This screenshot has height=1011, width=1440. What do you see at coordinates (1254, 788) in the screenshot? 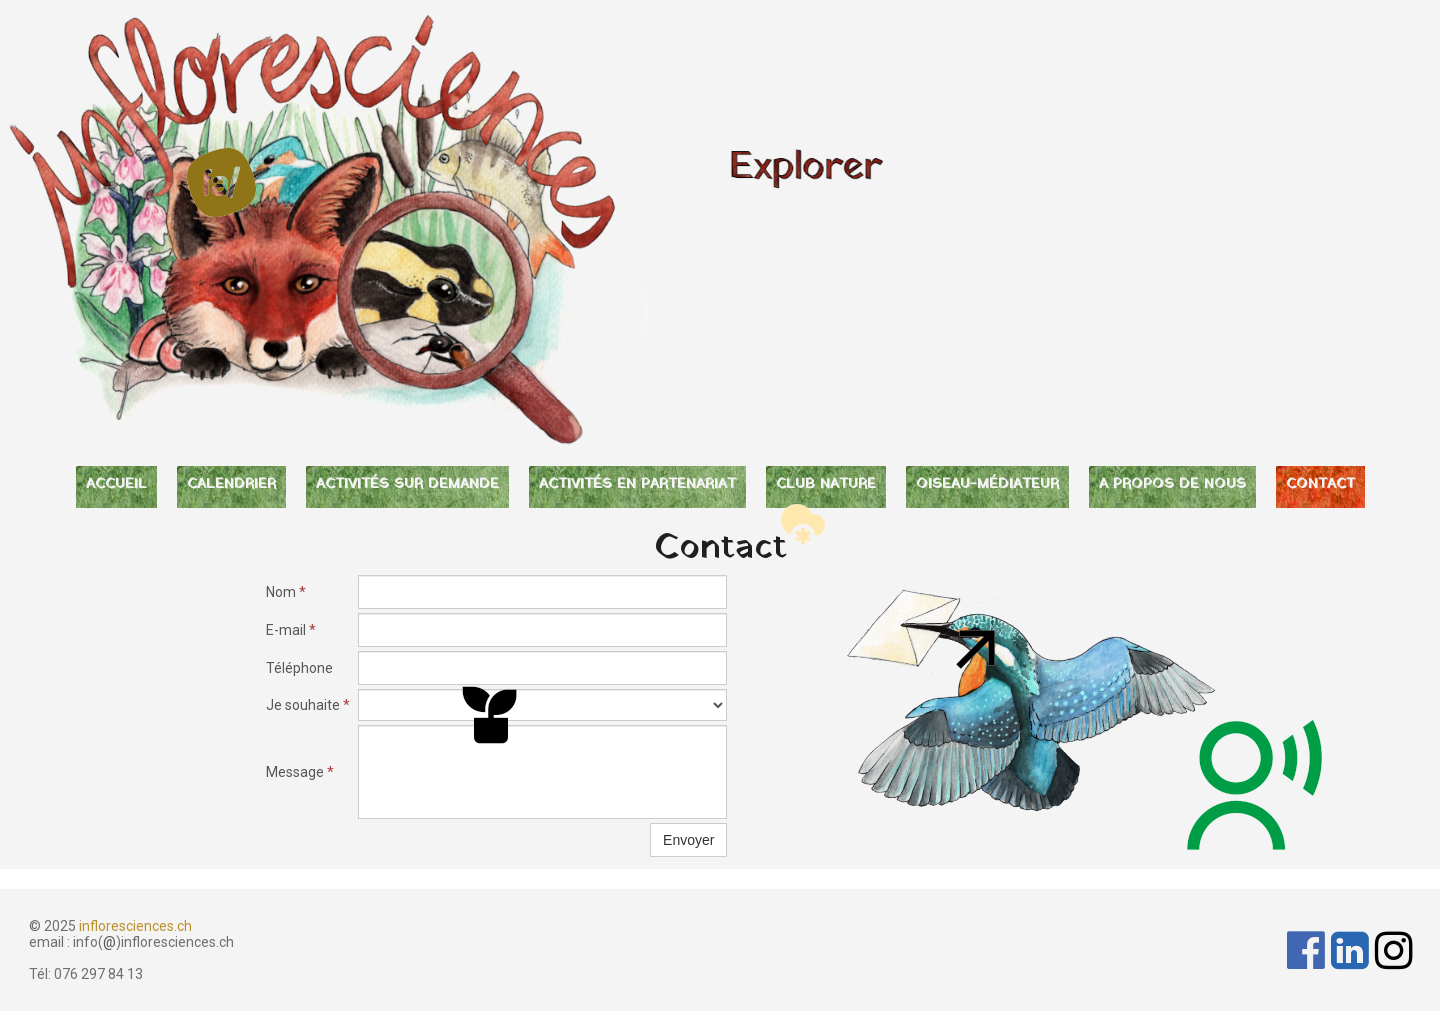
I see `activate voice input or speech recognition` at bounding box center [1254, 788].